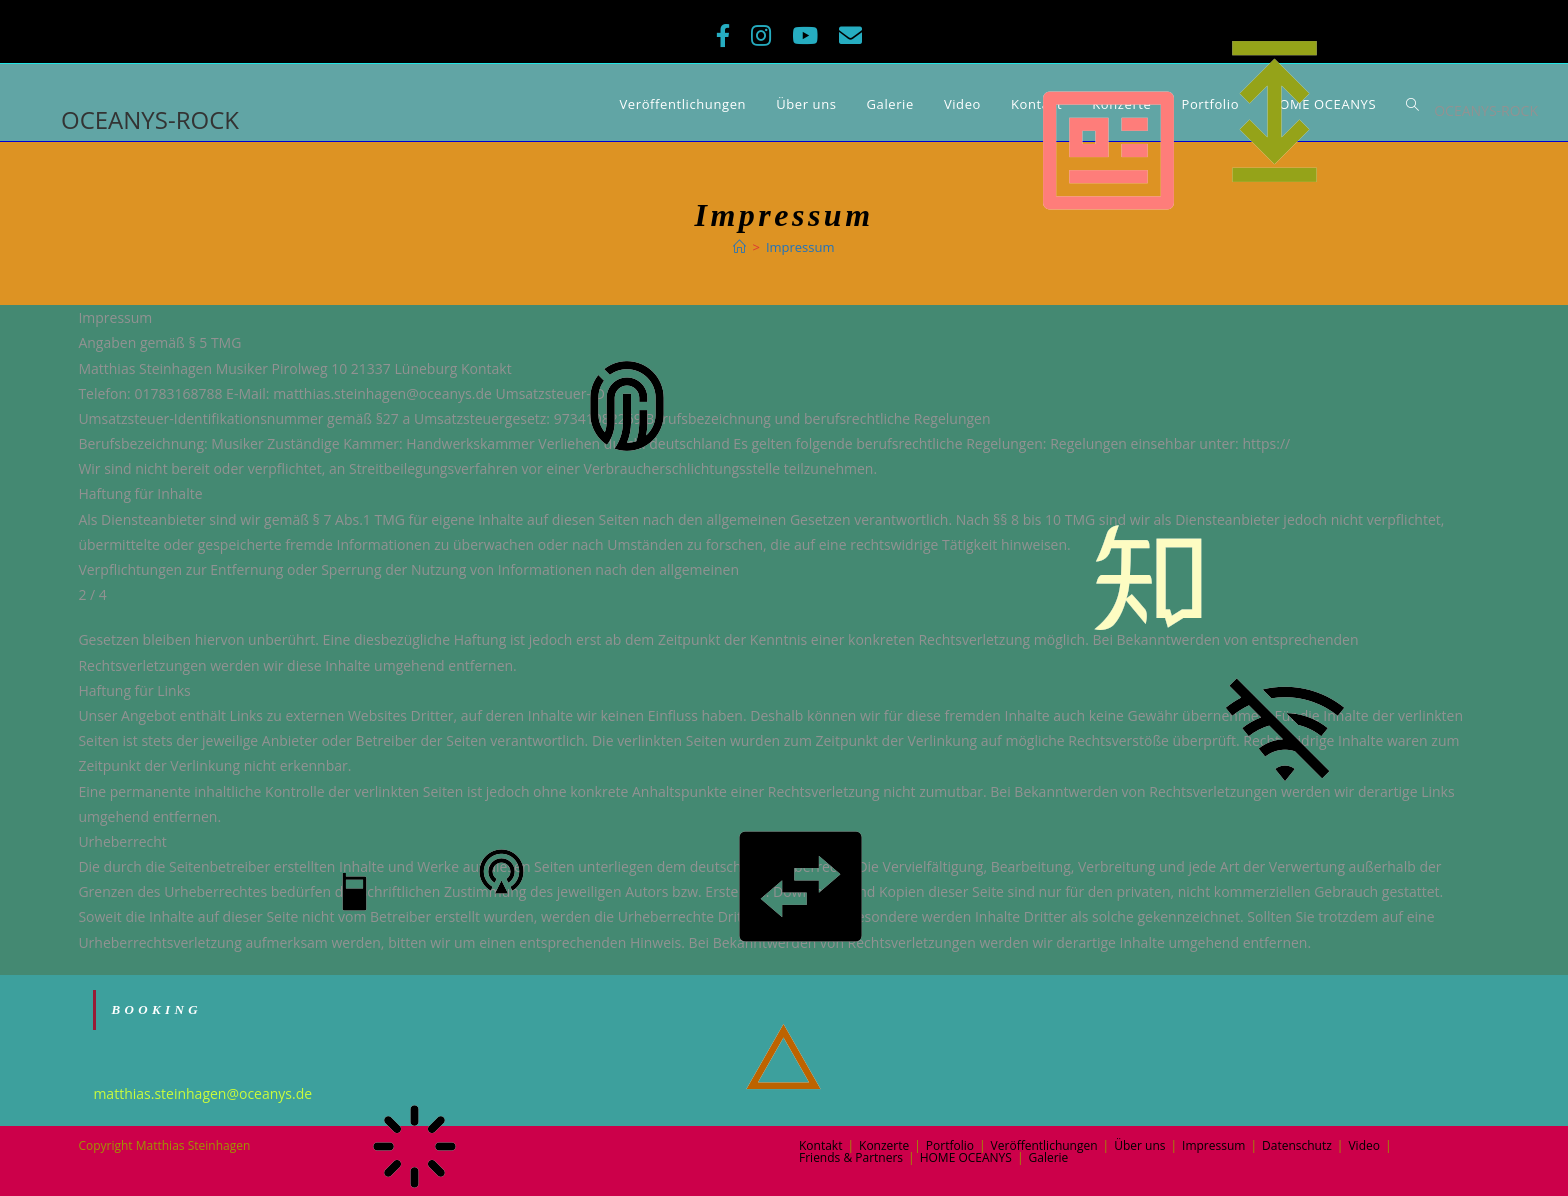  I want to click on open zhihu app, so click(1148, 577).